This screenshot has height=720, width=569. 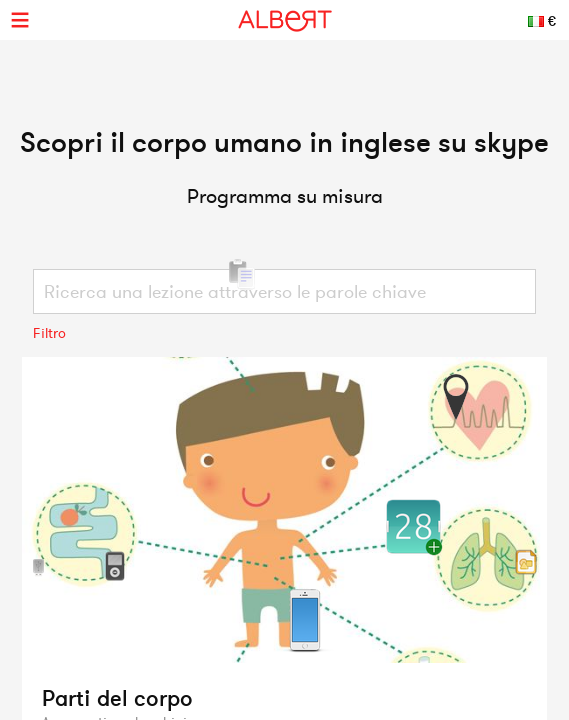 What do you see at coordinates (413, 526) in the screenshot?
I see `create a new calendar appointment` at bounding box center [413, 526].